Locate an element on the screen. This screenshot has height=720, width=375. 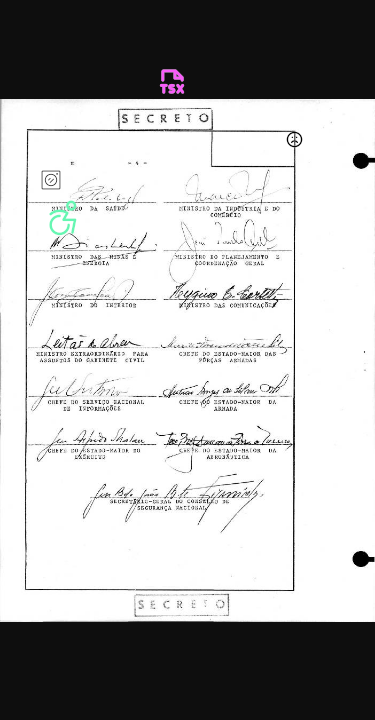
indicates wheelchair accessible facility is located at coordinates (63, 218).